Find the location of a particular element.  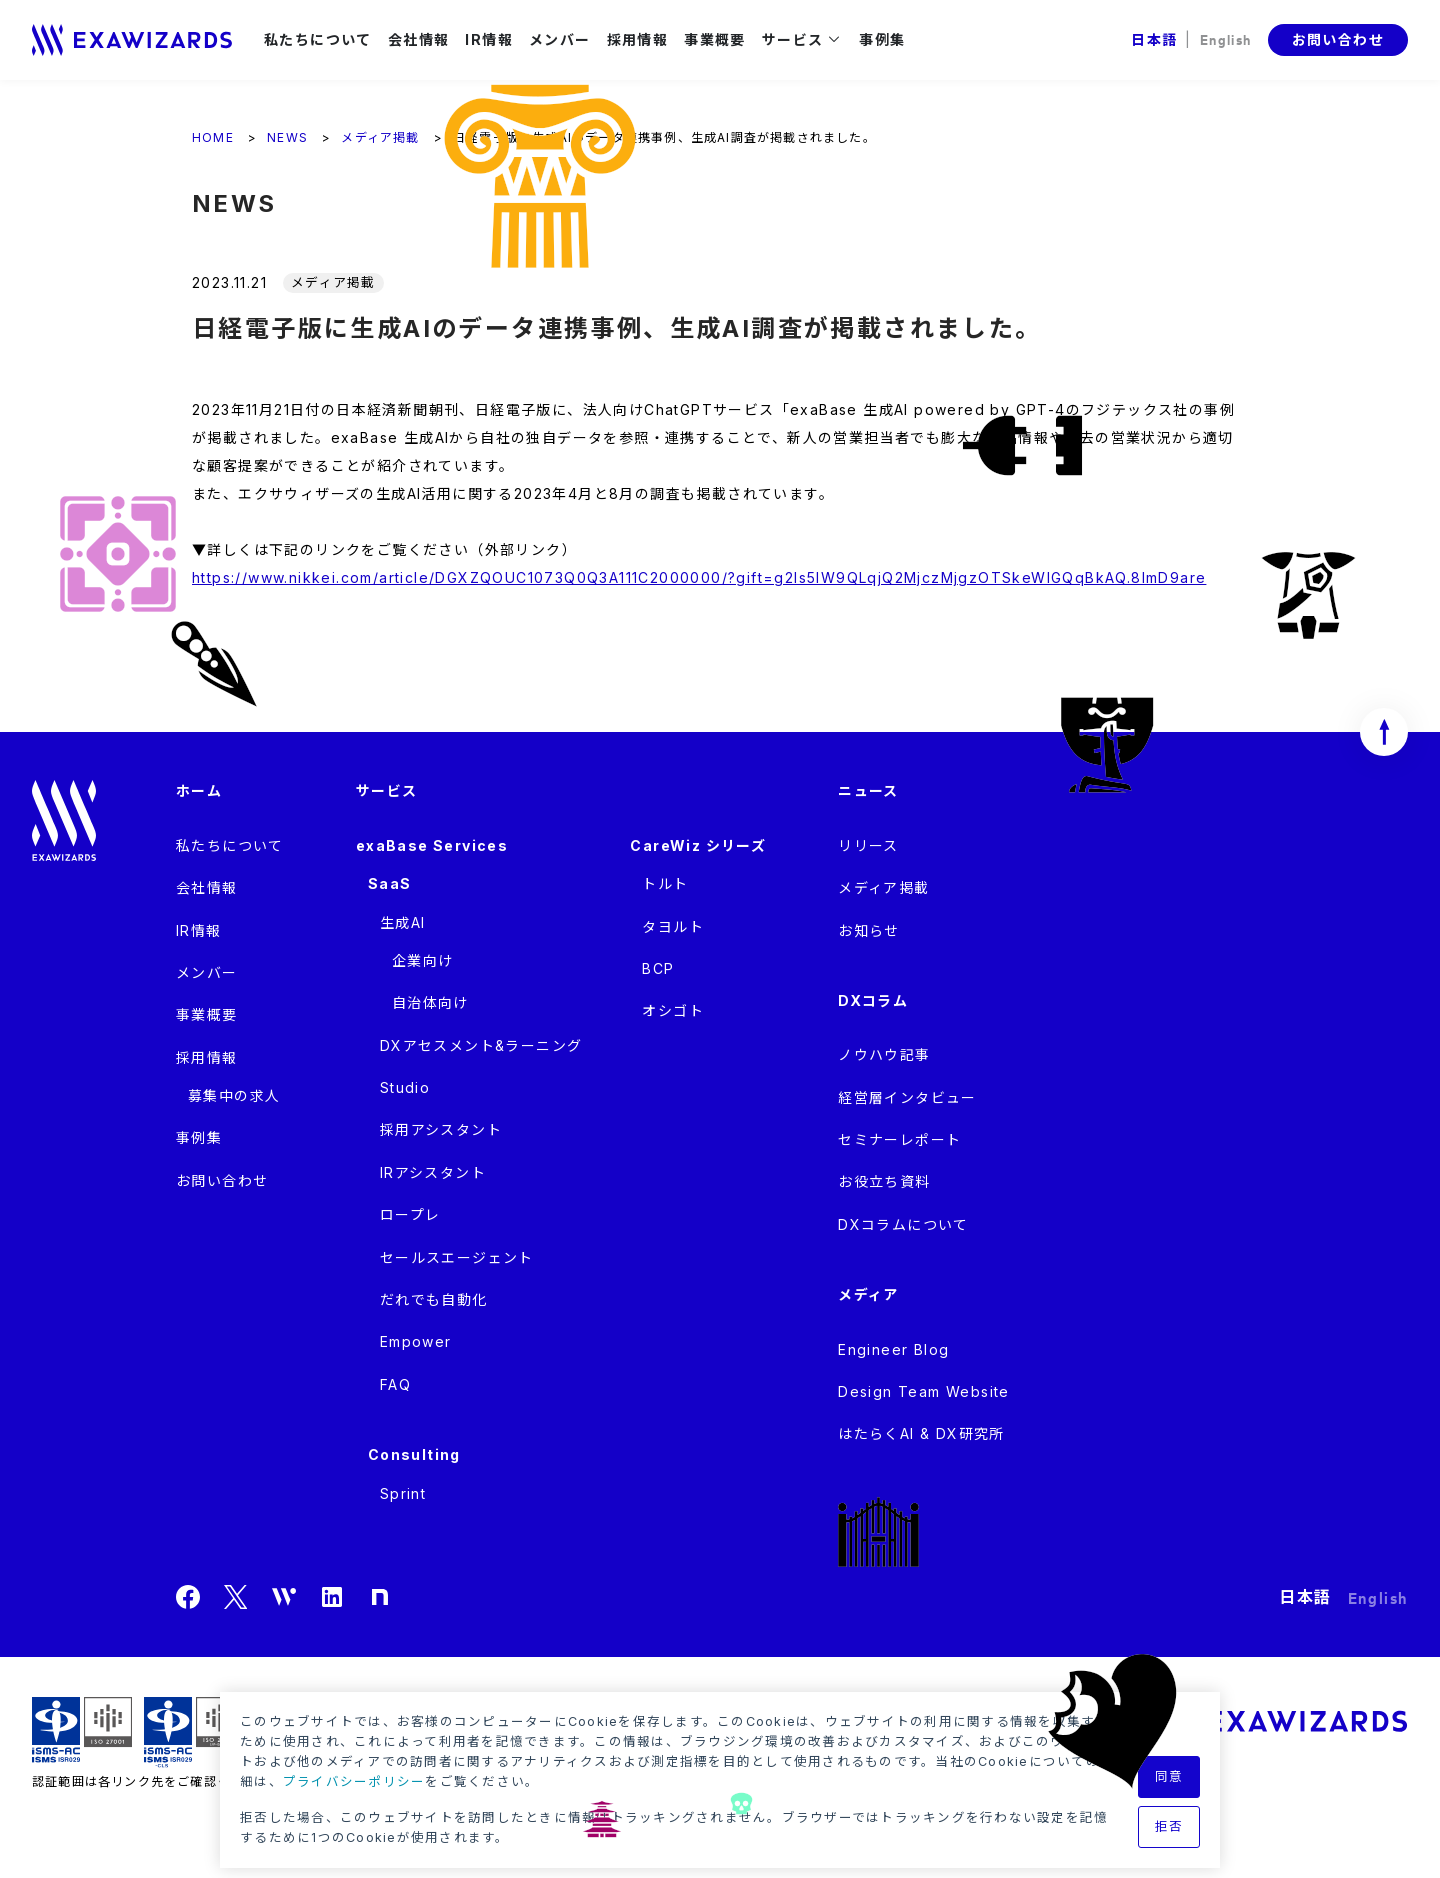

mute audio or sound effects is located at coordinates (1107, 745).